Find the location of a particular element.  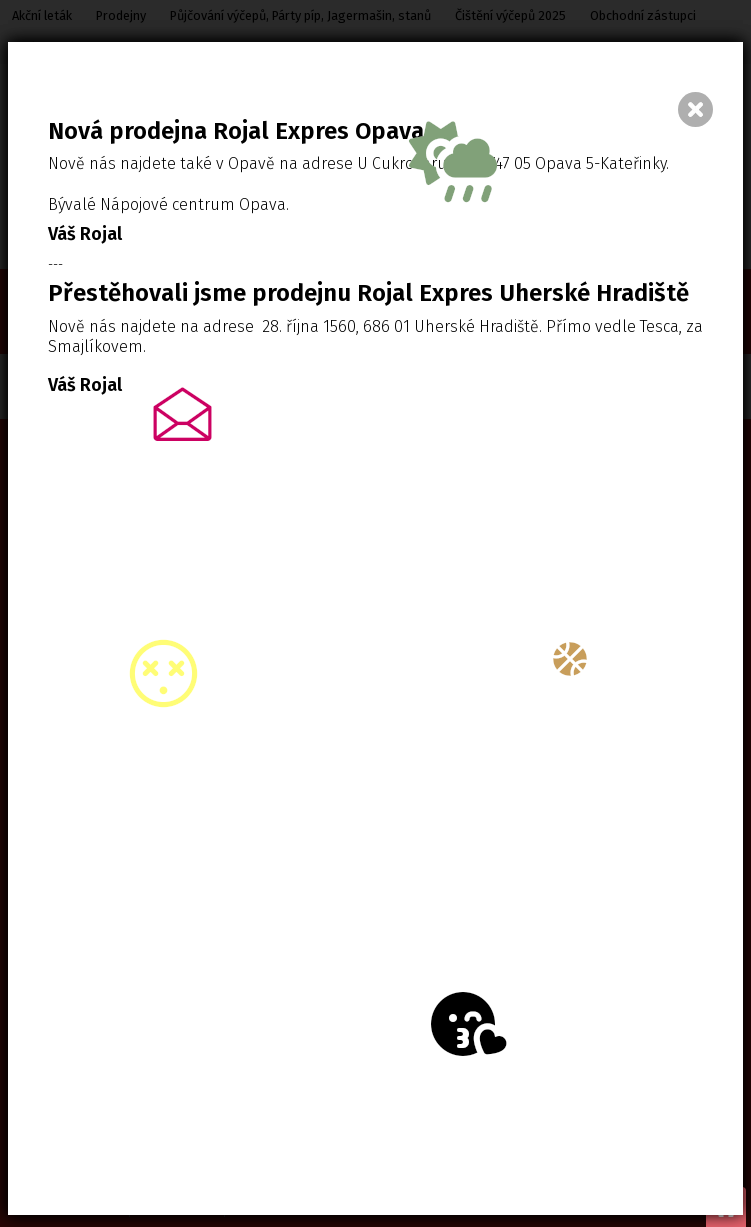

view an opened or read email is located at coordinates (182, 416).